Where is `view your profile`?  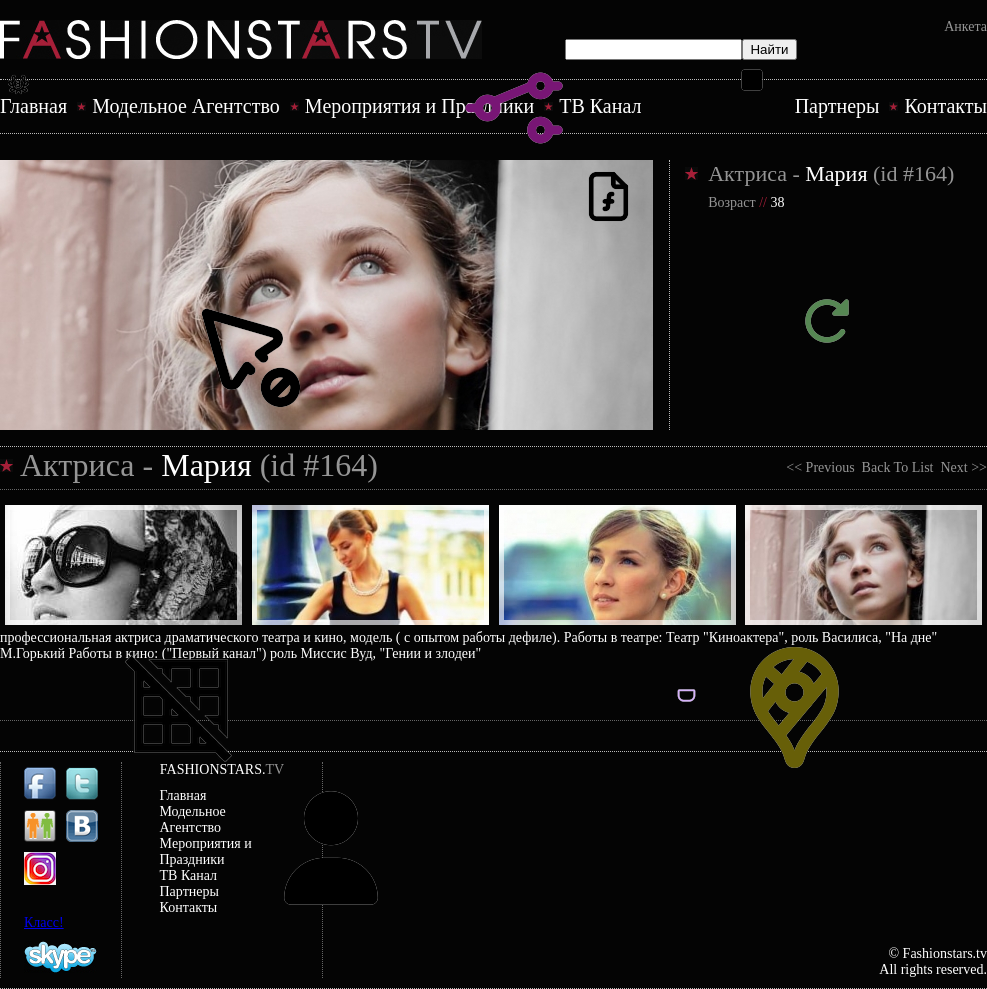
view your profile is located at coordinates (331, 847).